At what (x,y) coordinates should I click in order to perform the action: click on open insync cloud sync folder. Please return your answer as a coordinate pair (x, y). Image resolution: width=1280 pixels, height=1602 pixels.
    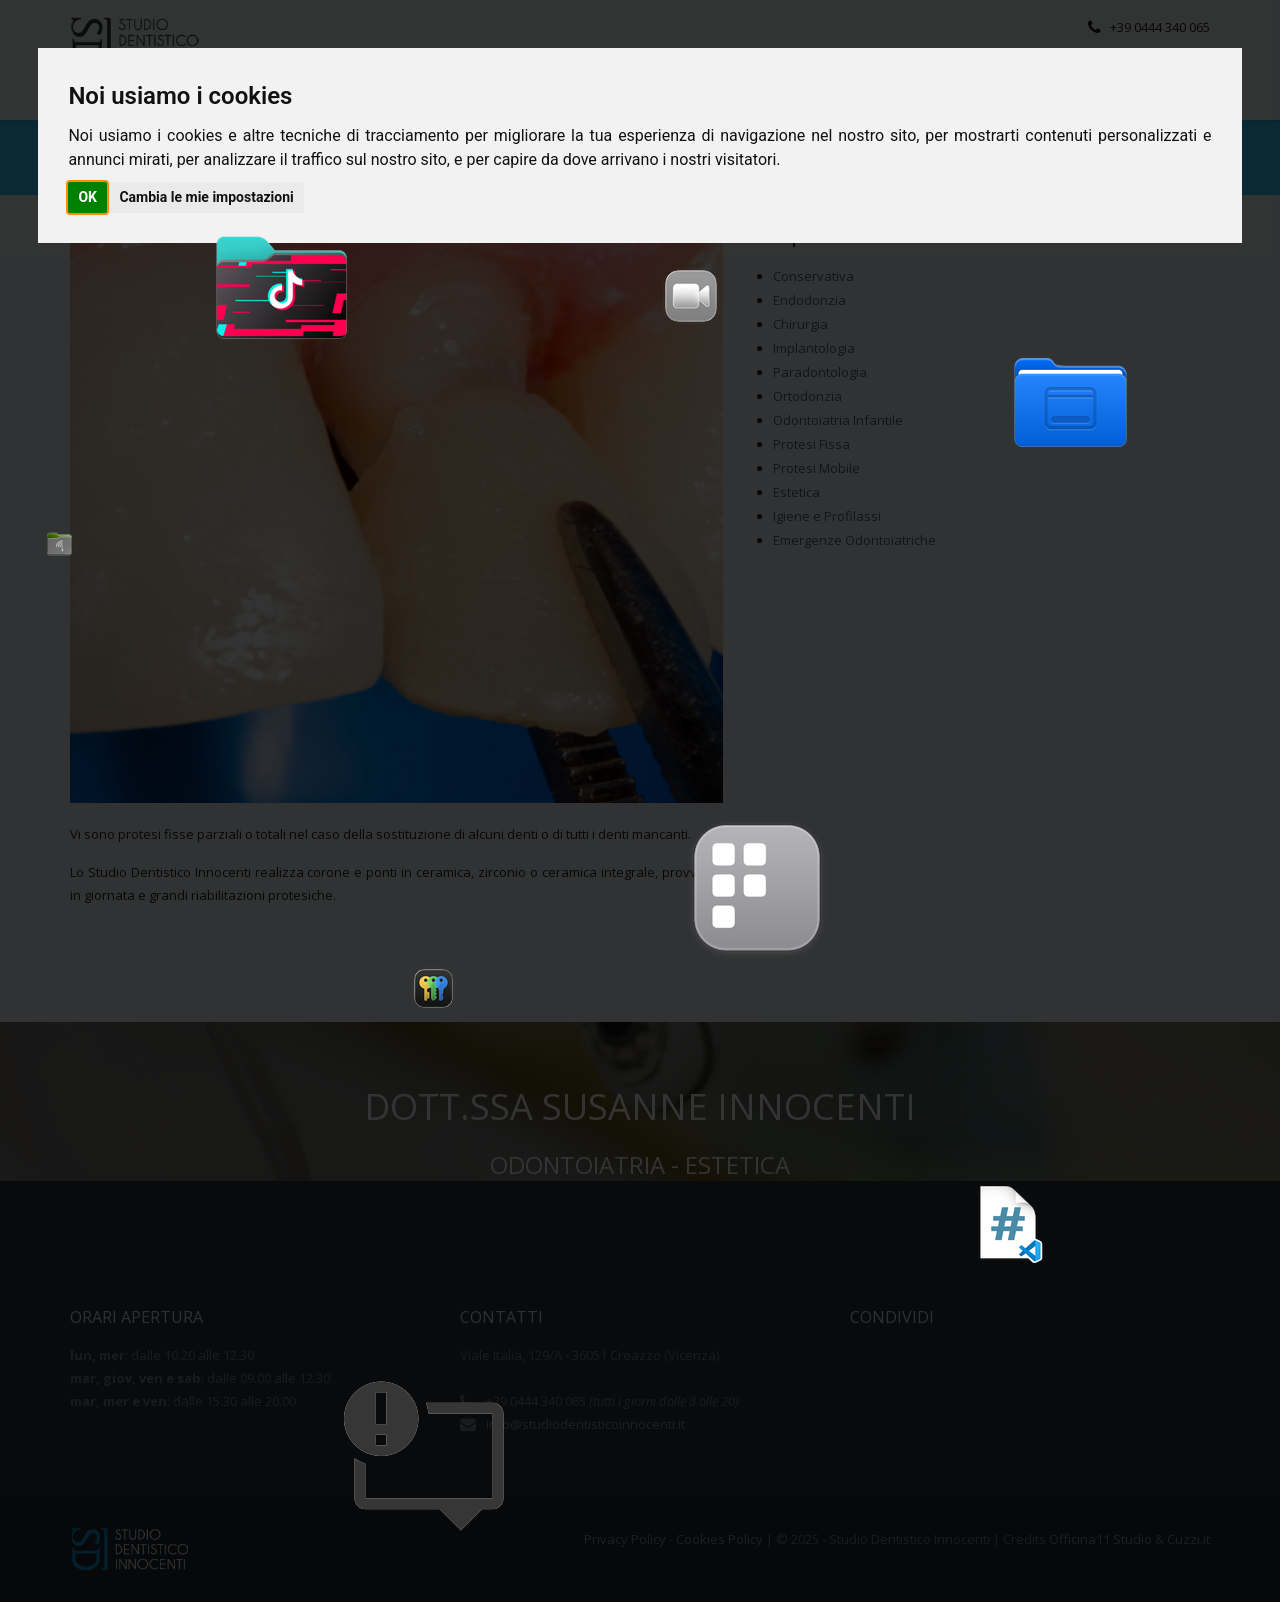
    Looking at the image, I should click on (59, 543).